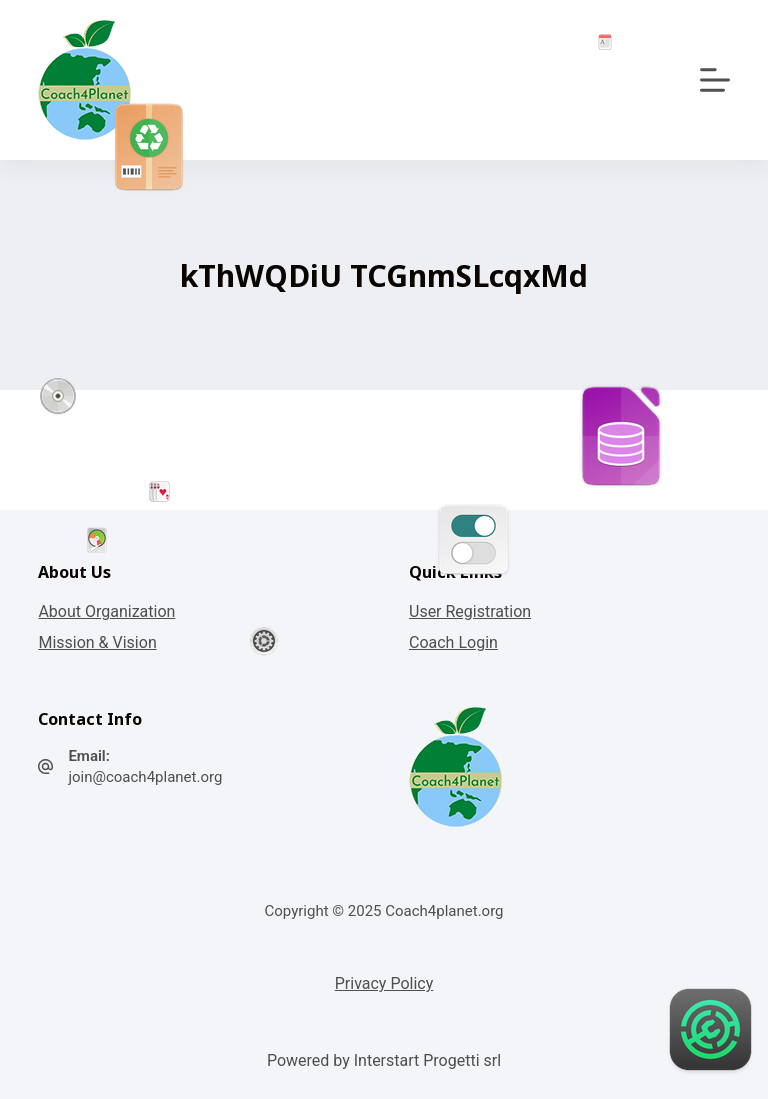  What do you see at coordinates (621, 436) in the screenshot?
I see `open libreoffice base database application` at bounding box center [621, 436].